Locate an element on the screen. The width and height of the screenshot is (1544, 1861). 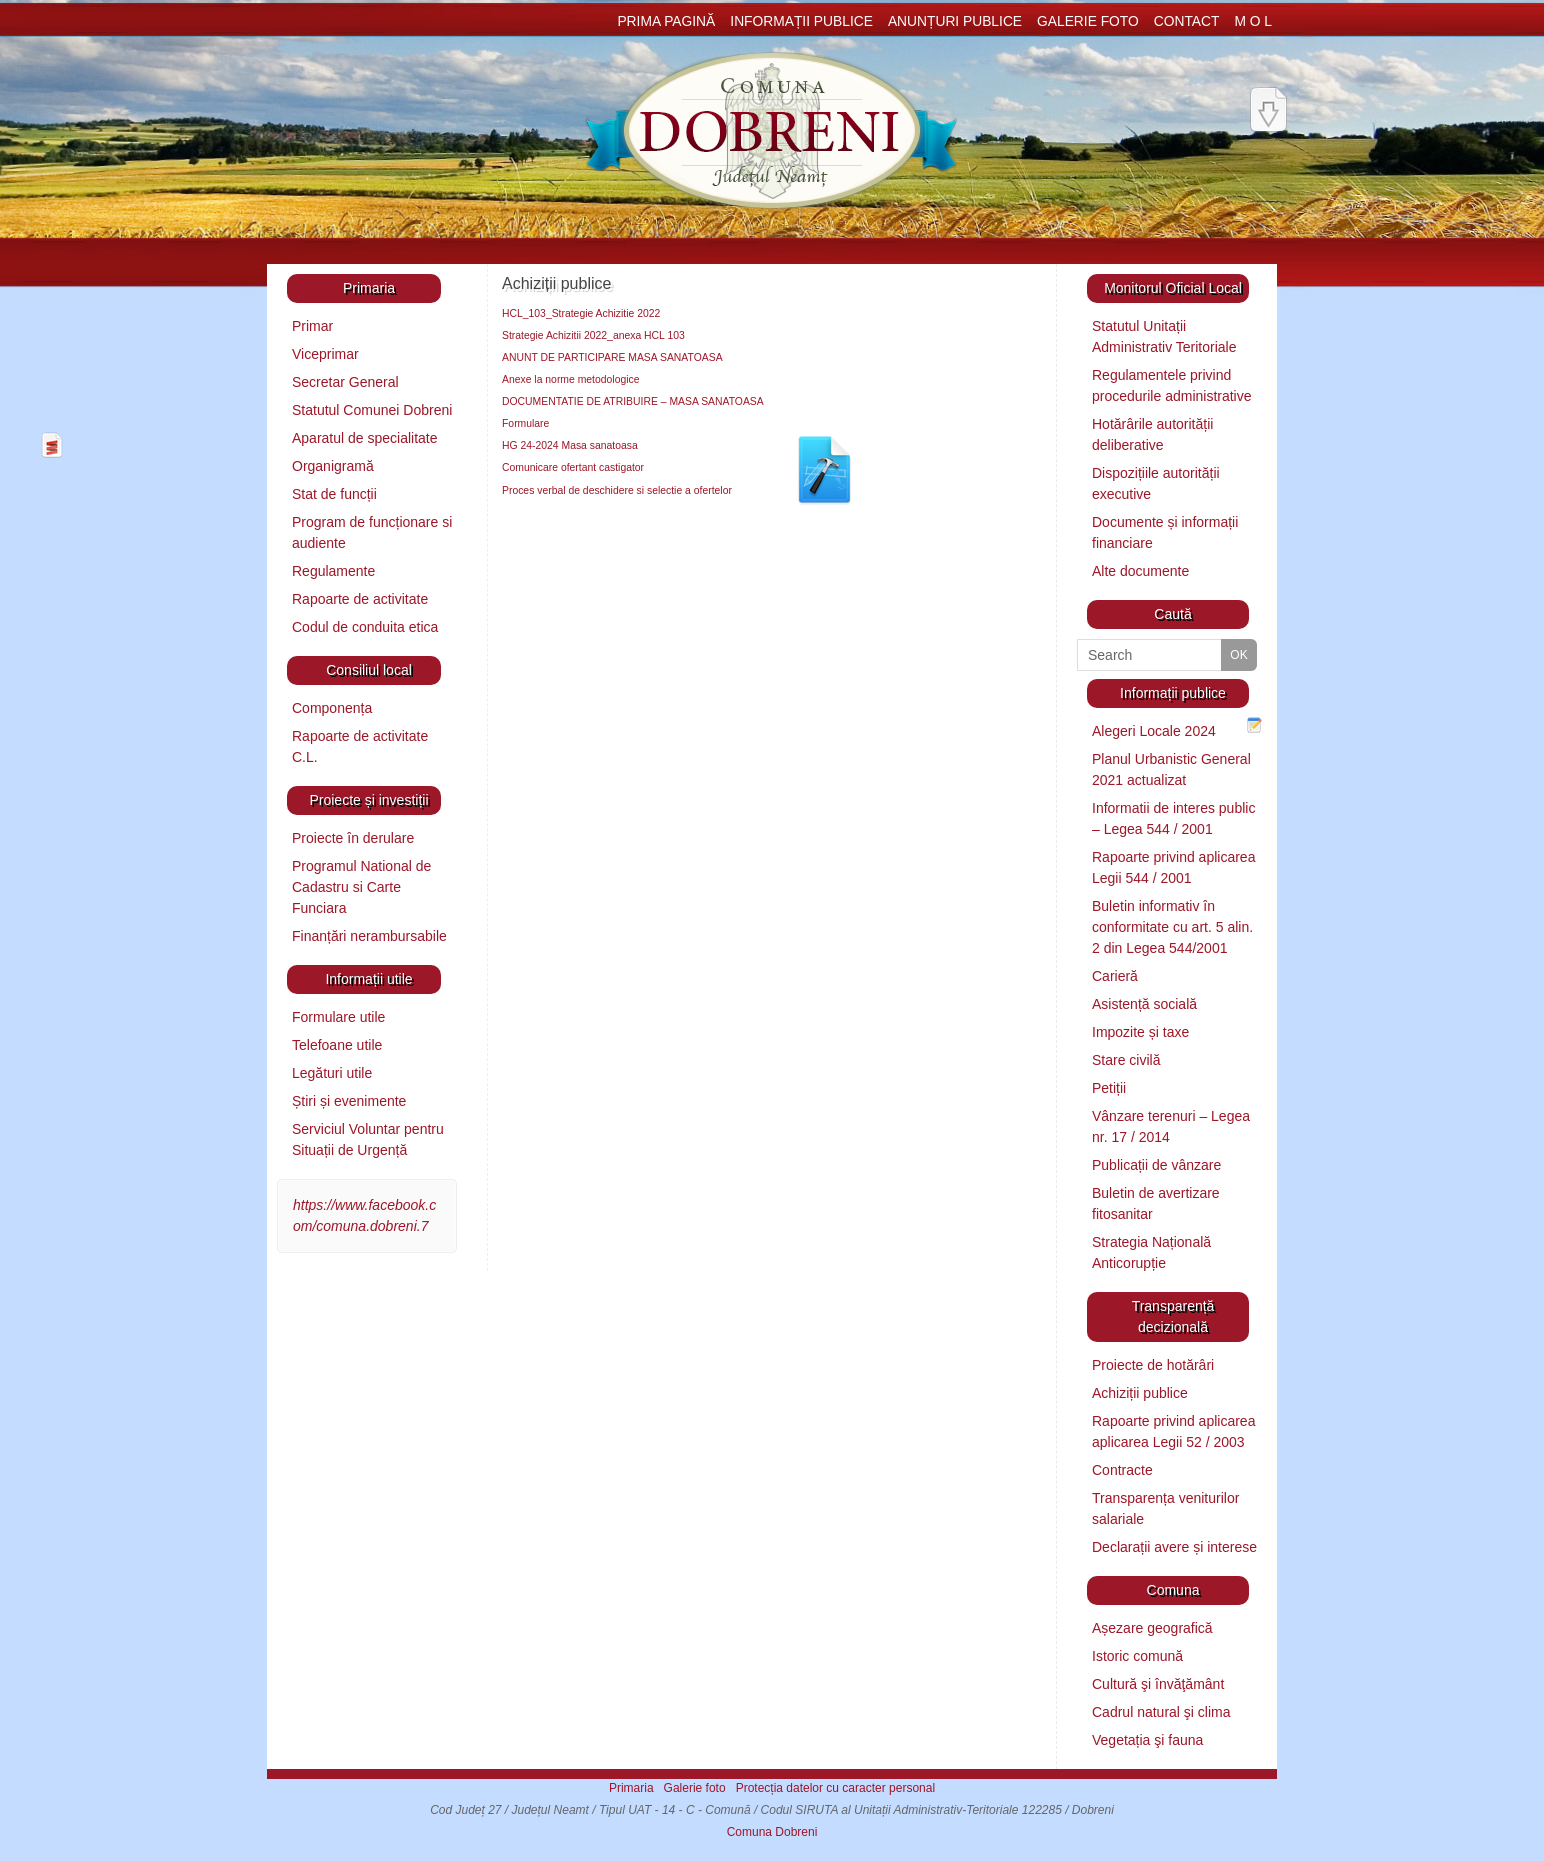
install a file or software package is located at coordinates (1268, 109).